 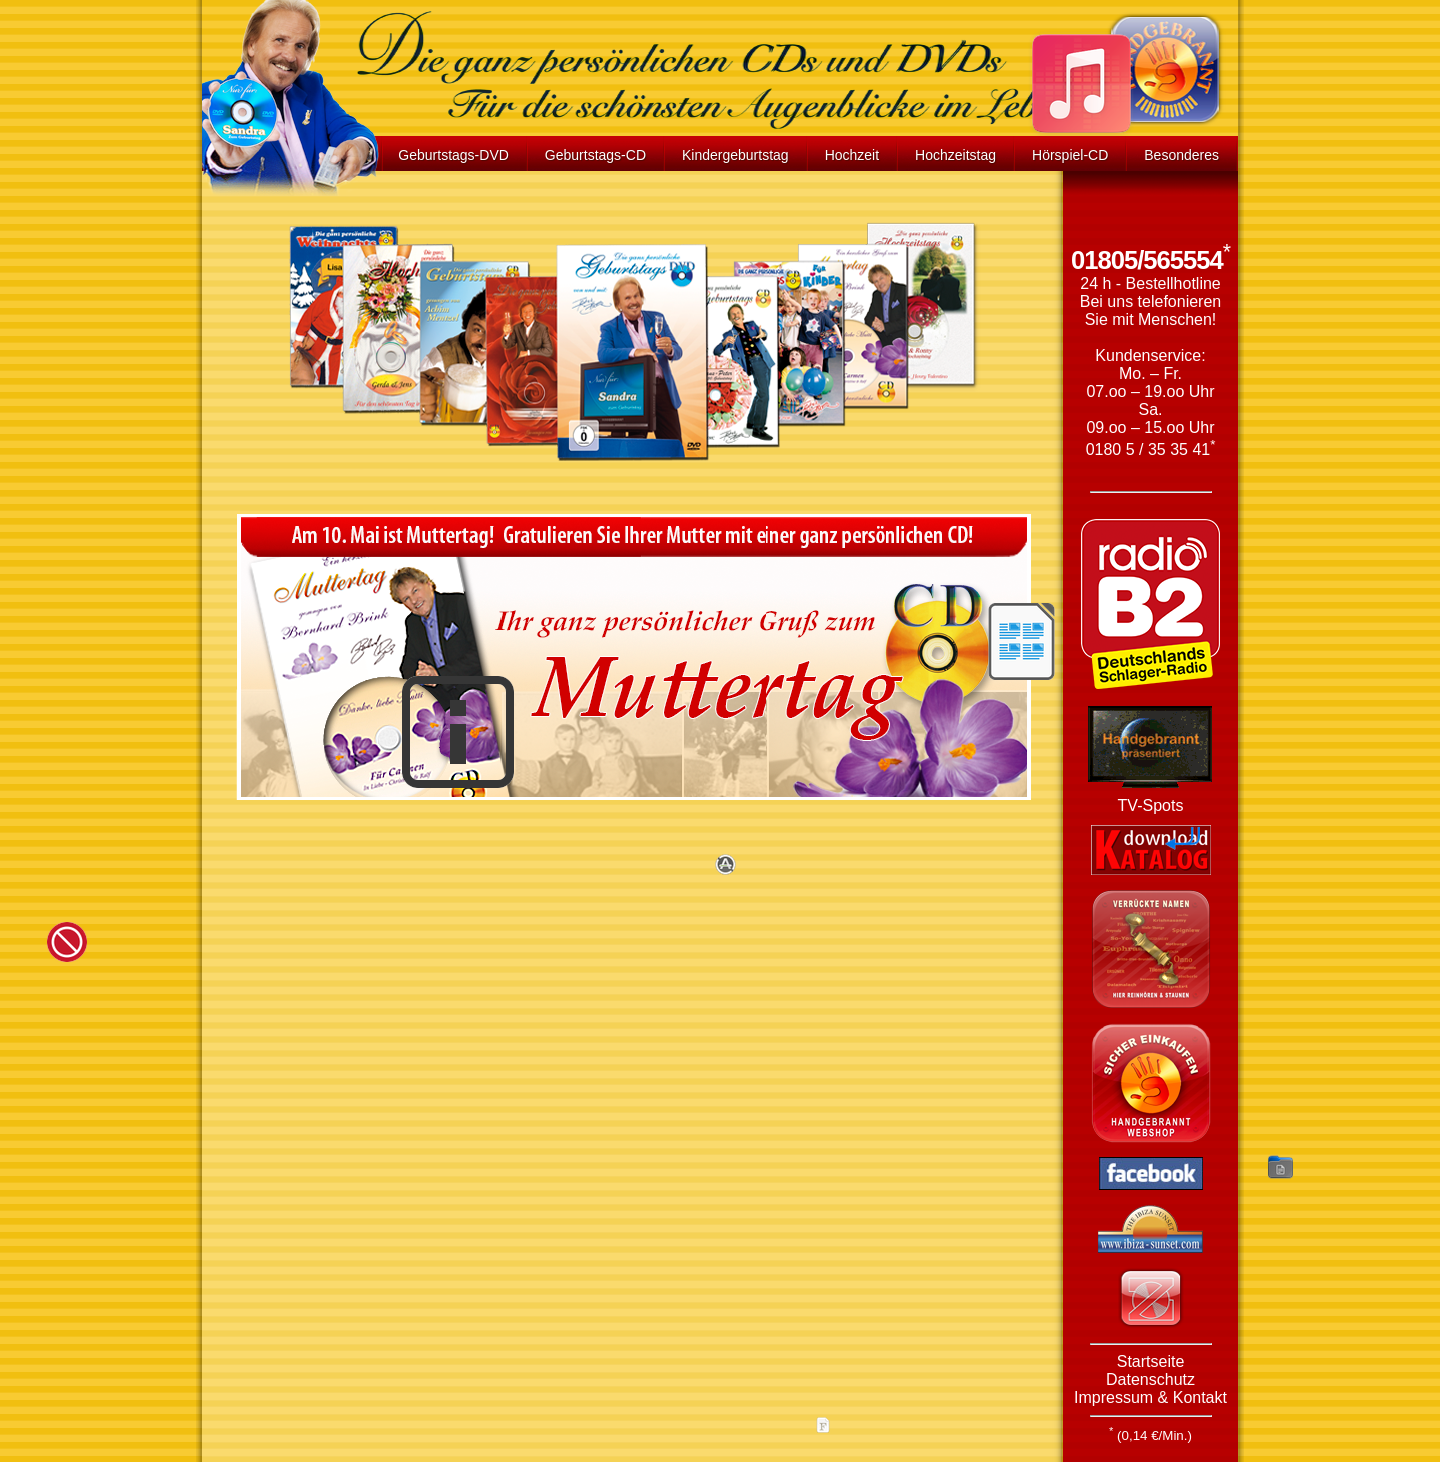 What do you see at coordinates (67, 942) in the screenshot?
I see `remove or delete a group` at bounding box center [67, 942].